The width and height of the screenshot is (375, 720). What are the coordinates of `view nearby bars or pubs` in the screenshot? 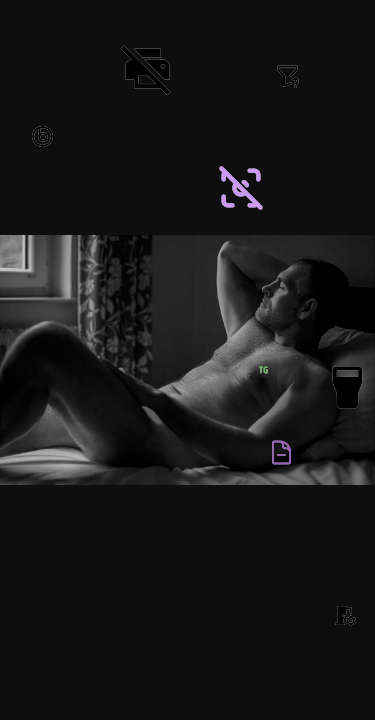 It's located at (347, 387).